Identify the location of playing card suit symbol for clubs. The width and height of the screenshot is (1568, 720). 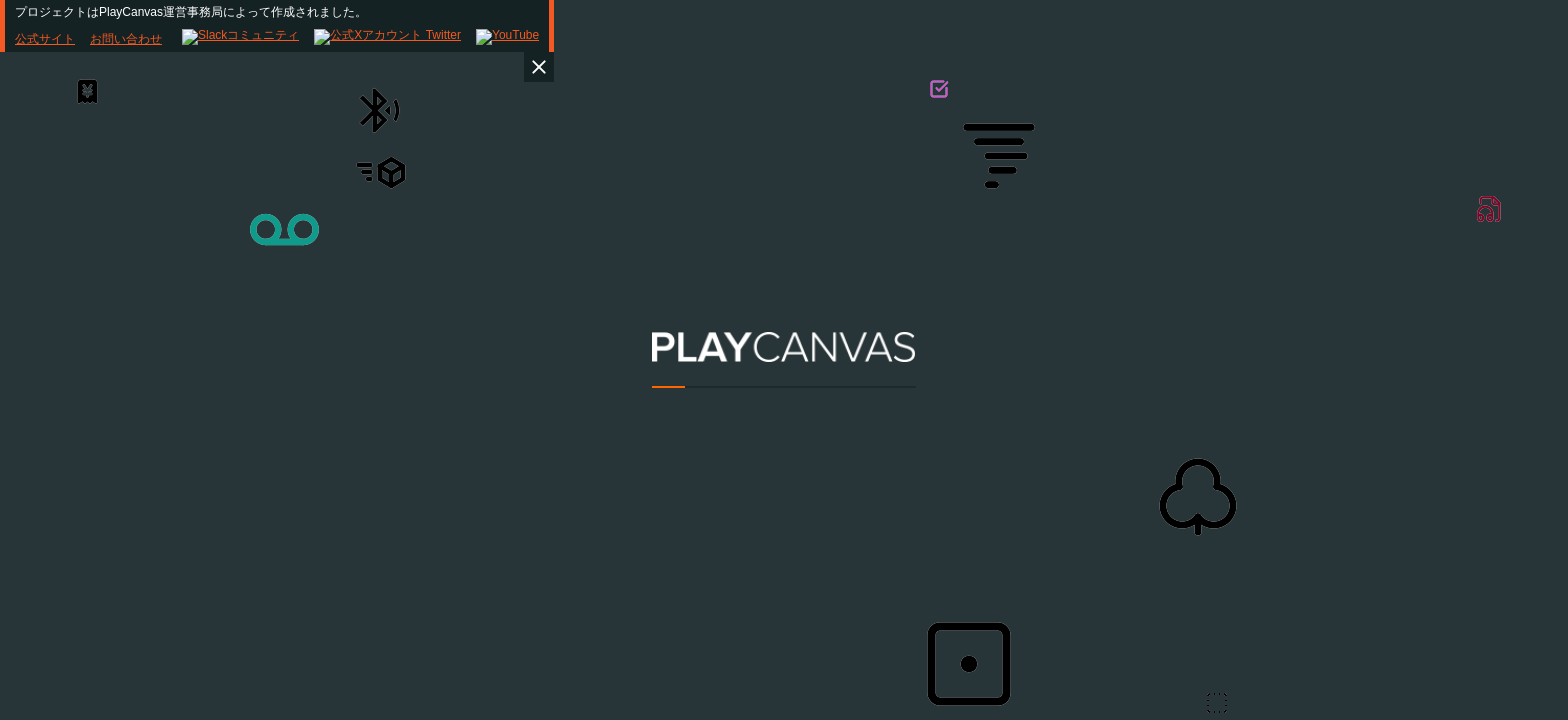
(1198, 497).